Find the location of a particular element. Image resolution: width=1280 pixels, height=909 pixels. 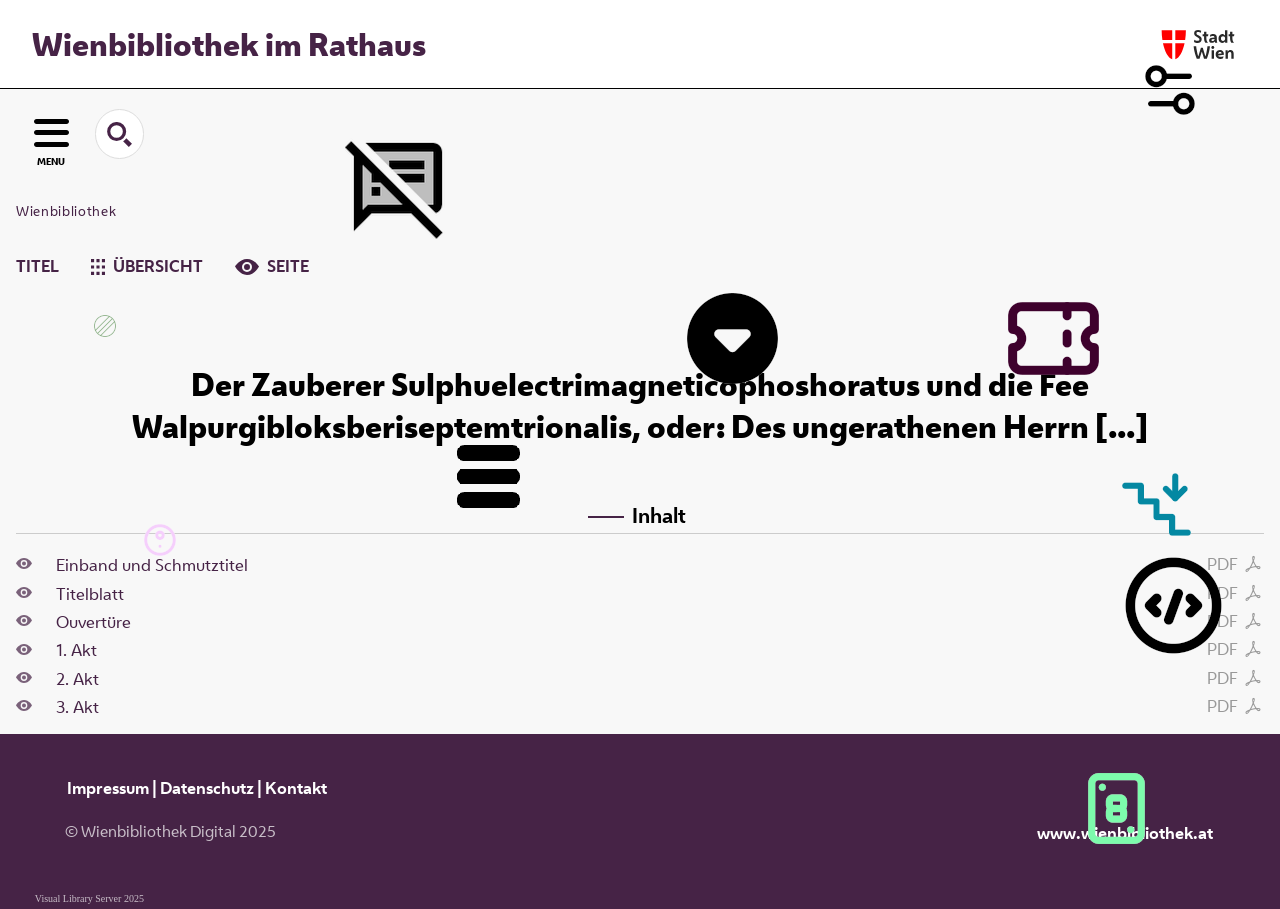

navigate to a lower floor is located at coordinates (1156, 504).